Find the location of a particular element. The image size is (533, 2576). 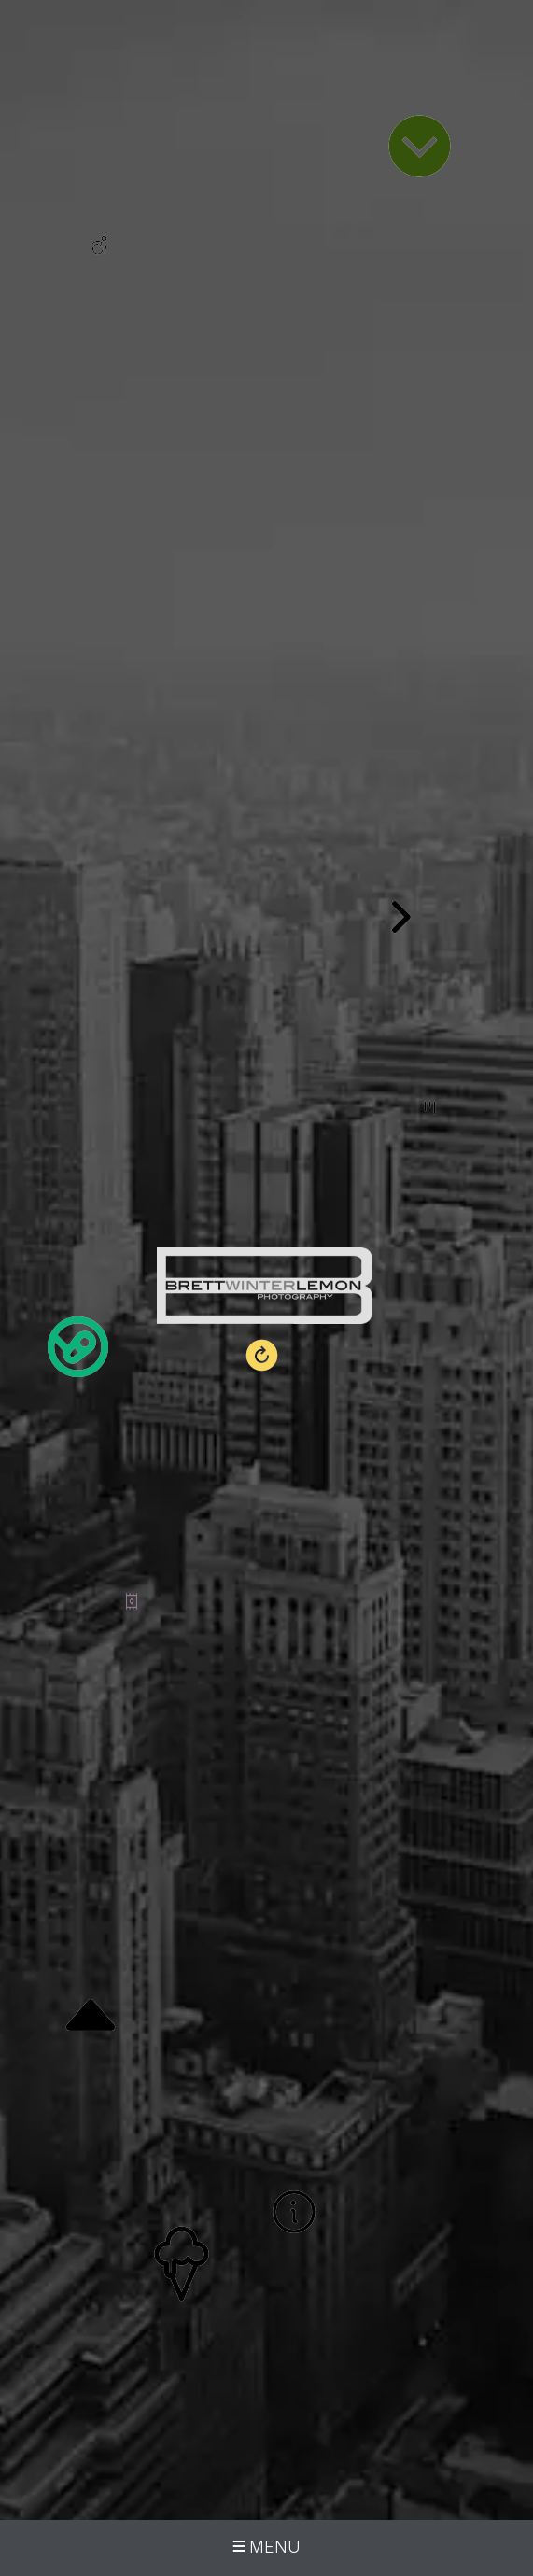

view more information or details is located at coordinates (294, 2212).